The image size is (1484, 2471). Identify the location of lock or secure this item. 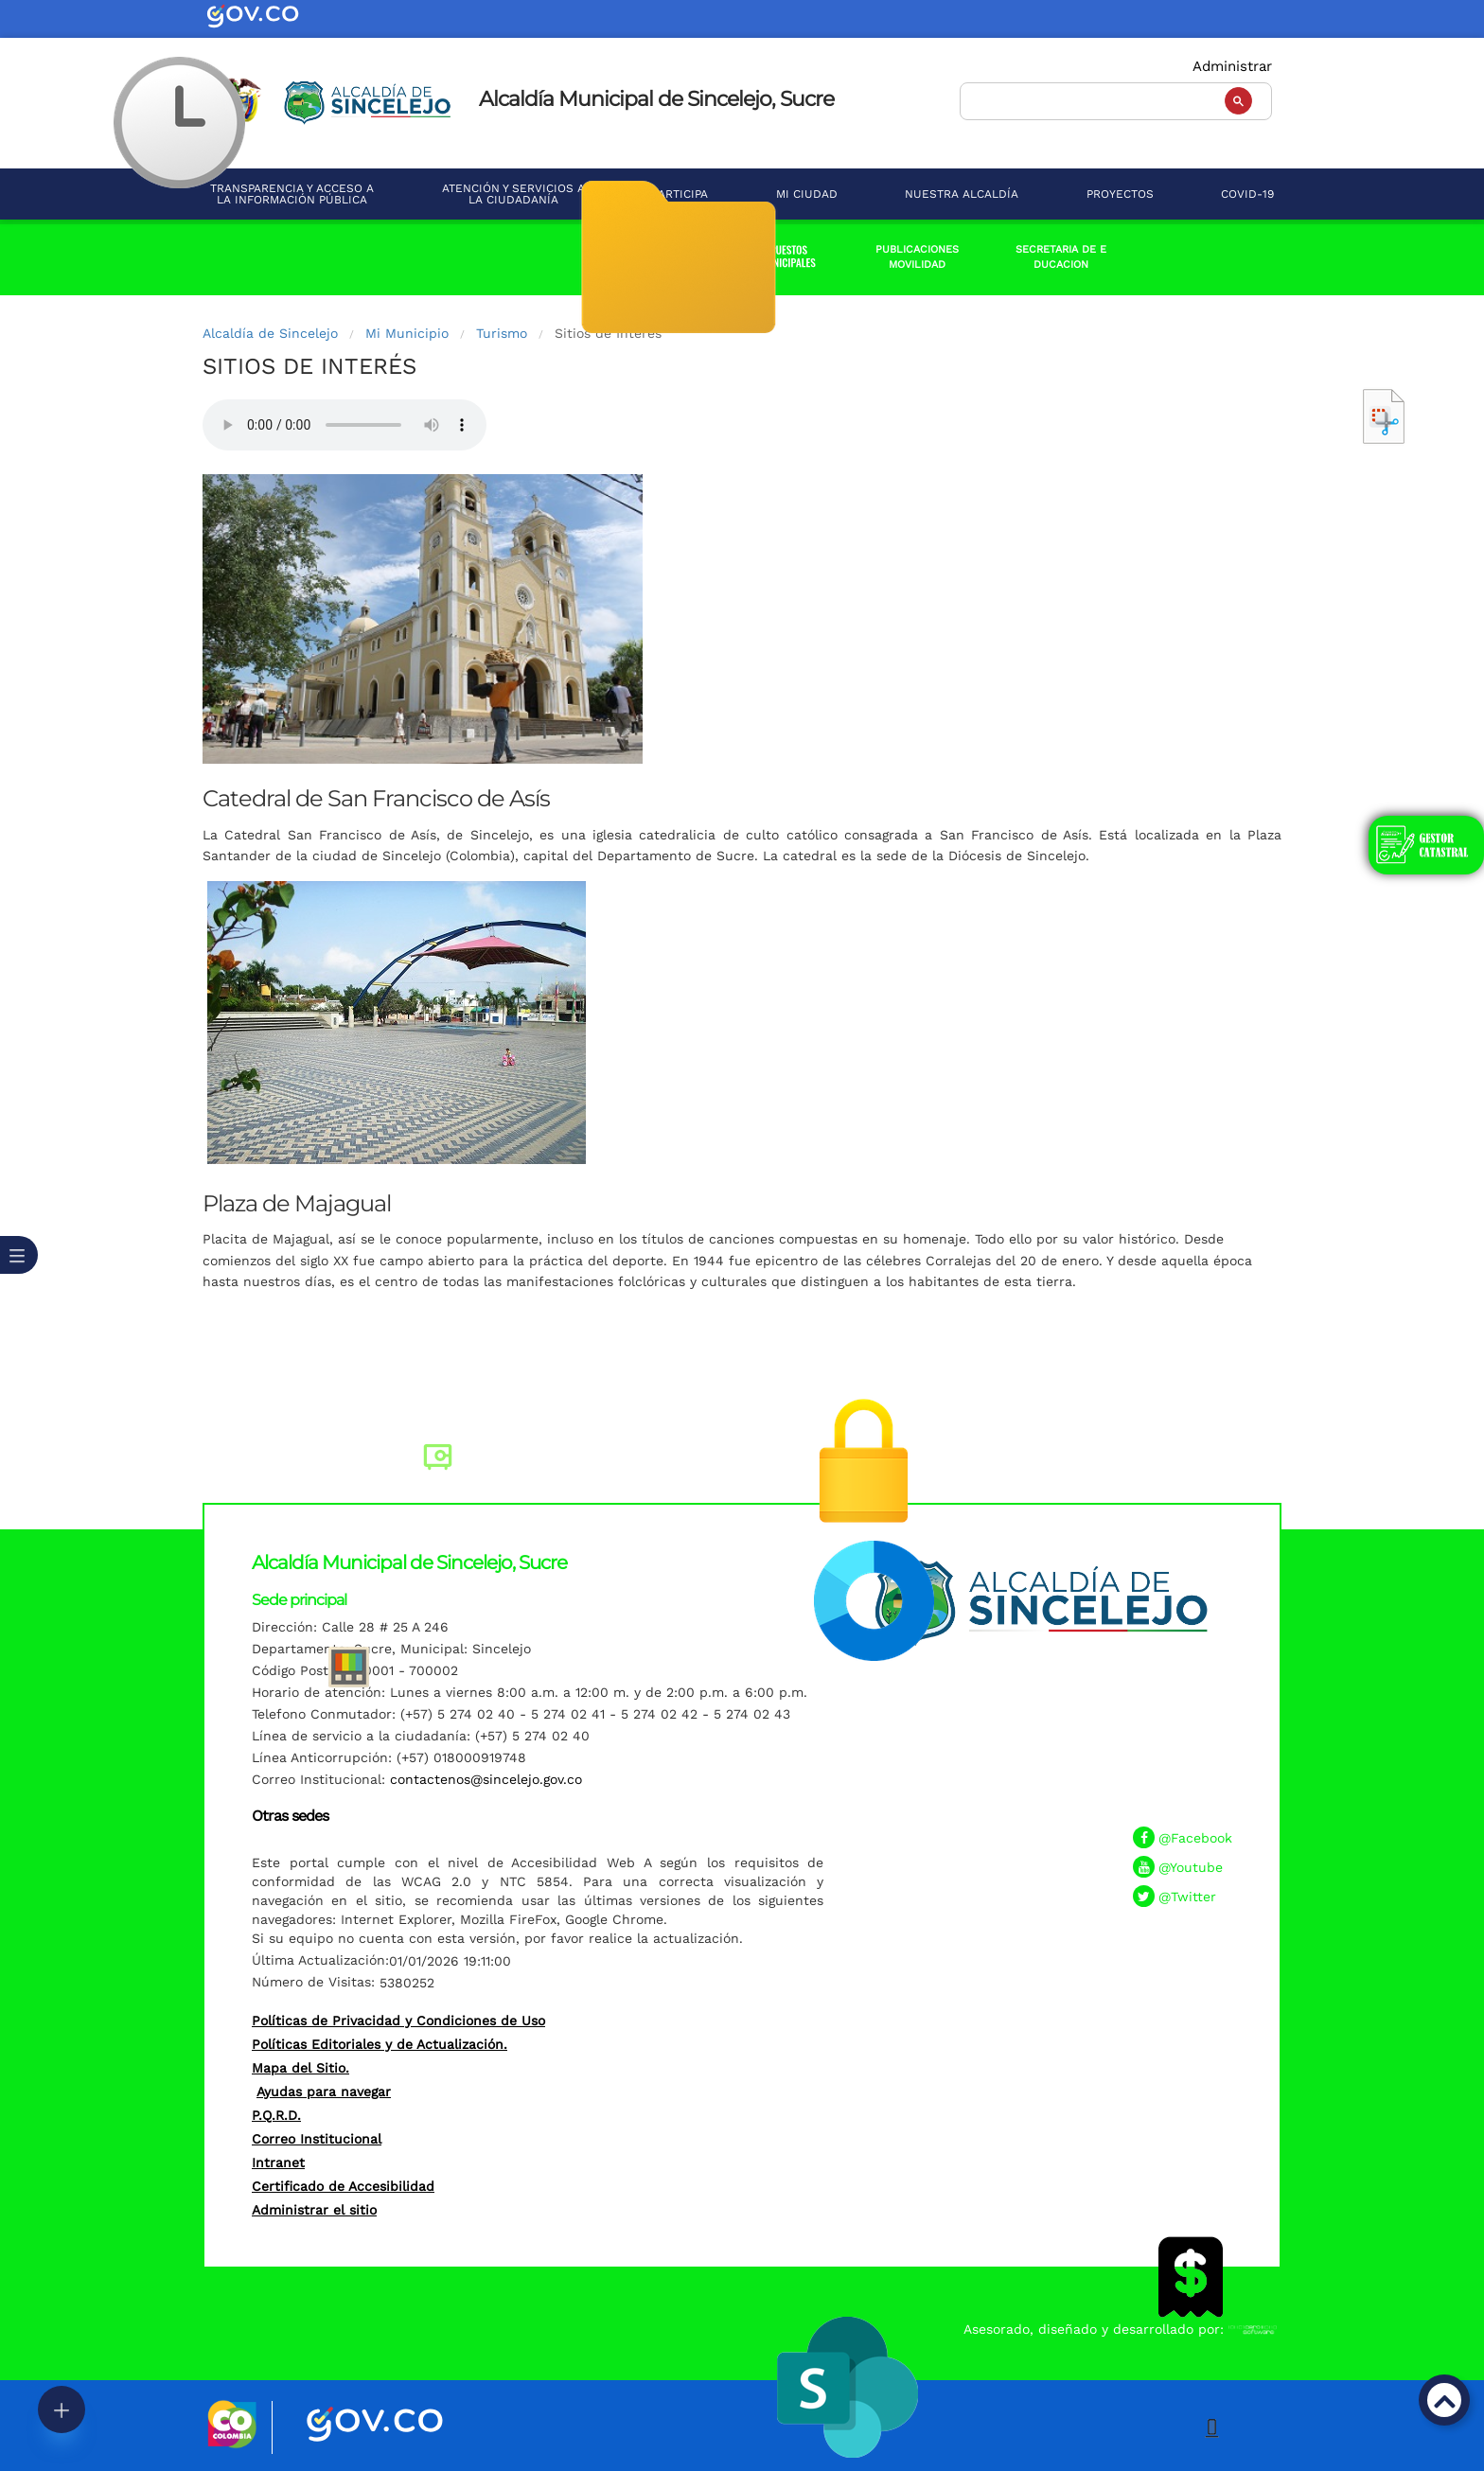
(863, 1460).